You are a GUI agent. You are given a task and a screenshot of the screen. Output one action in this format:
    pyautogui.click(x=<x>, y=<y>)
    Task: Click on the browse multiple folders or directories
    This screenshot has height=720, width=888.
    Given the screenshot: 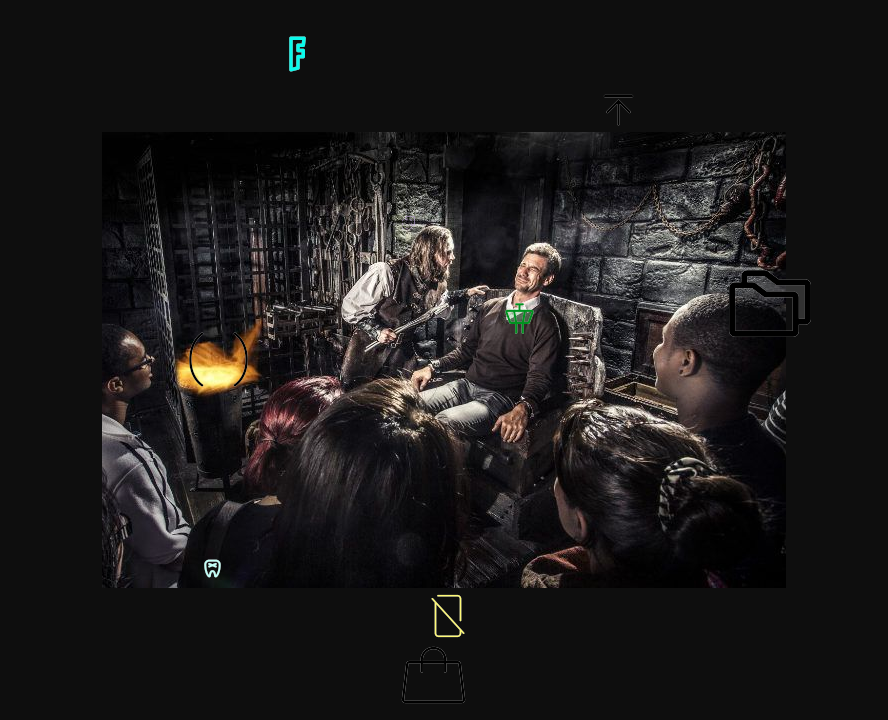 What is the action you would take?
    pyautogui.click(x=768, y=303)
    